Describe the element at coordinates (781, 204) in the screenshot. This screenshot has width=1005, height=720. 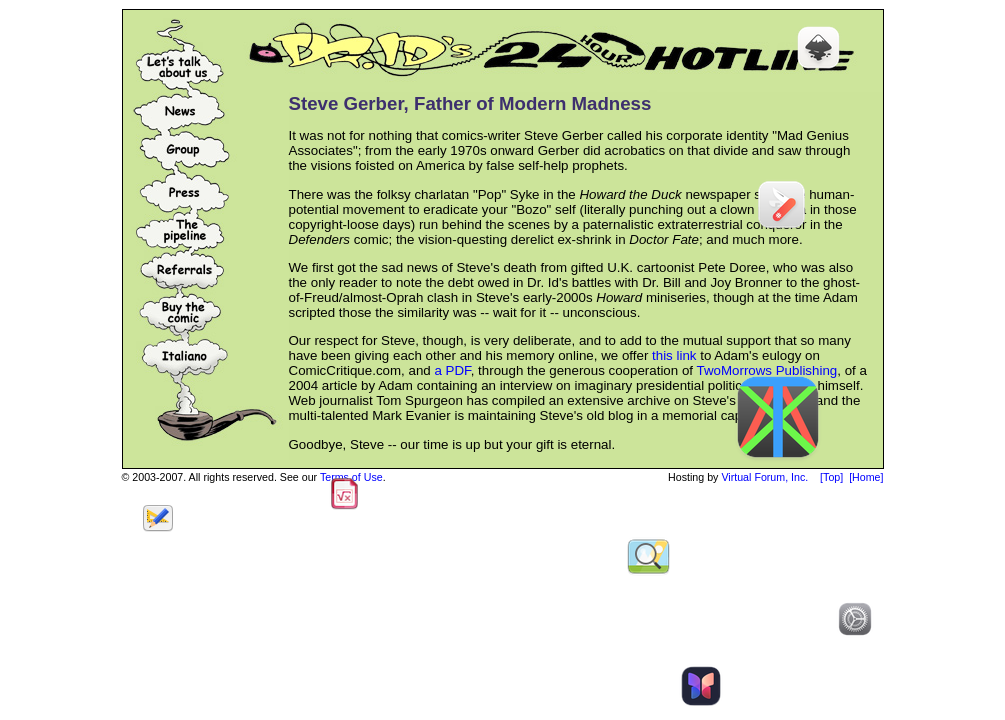
I see `open textpieces app for text manipulation tools` at that location.